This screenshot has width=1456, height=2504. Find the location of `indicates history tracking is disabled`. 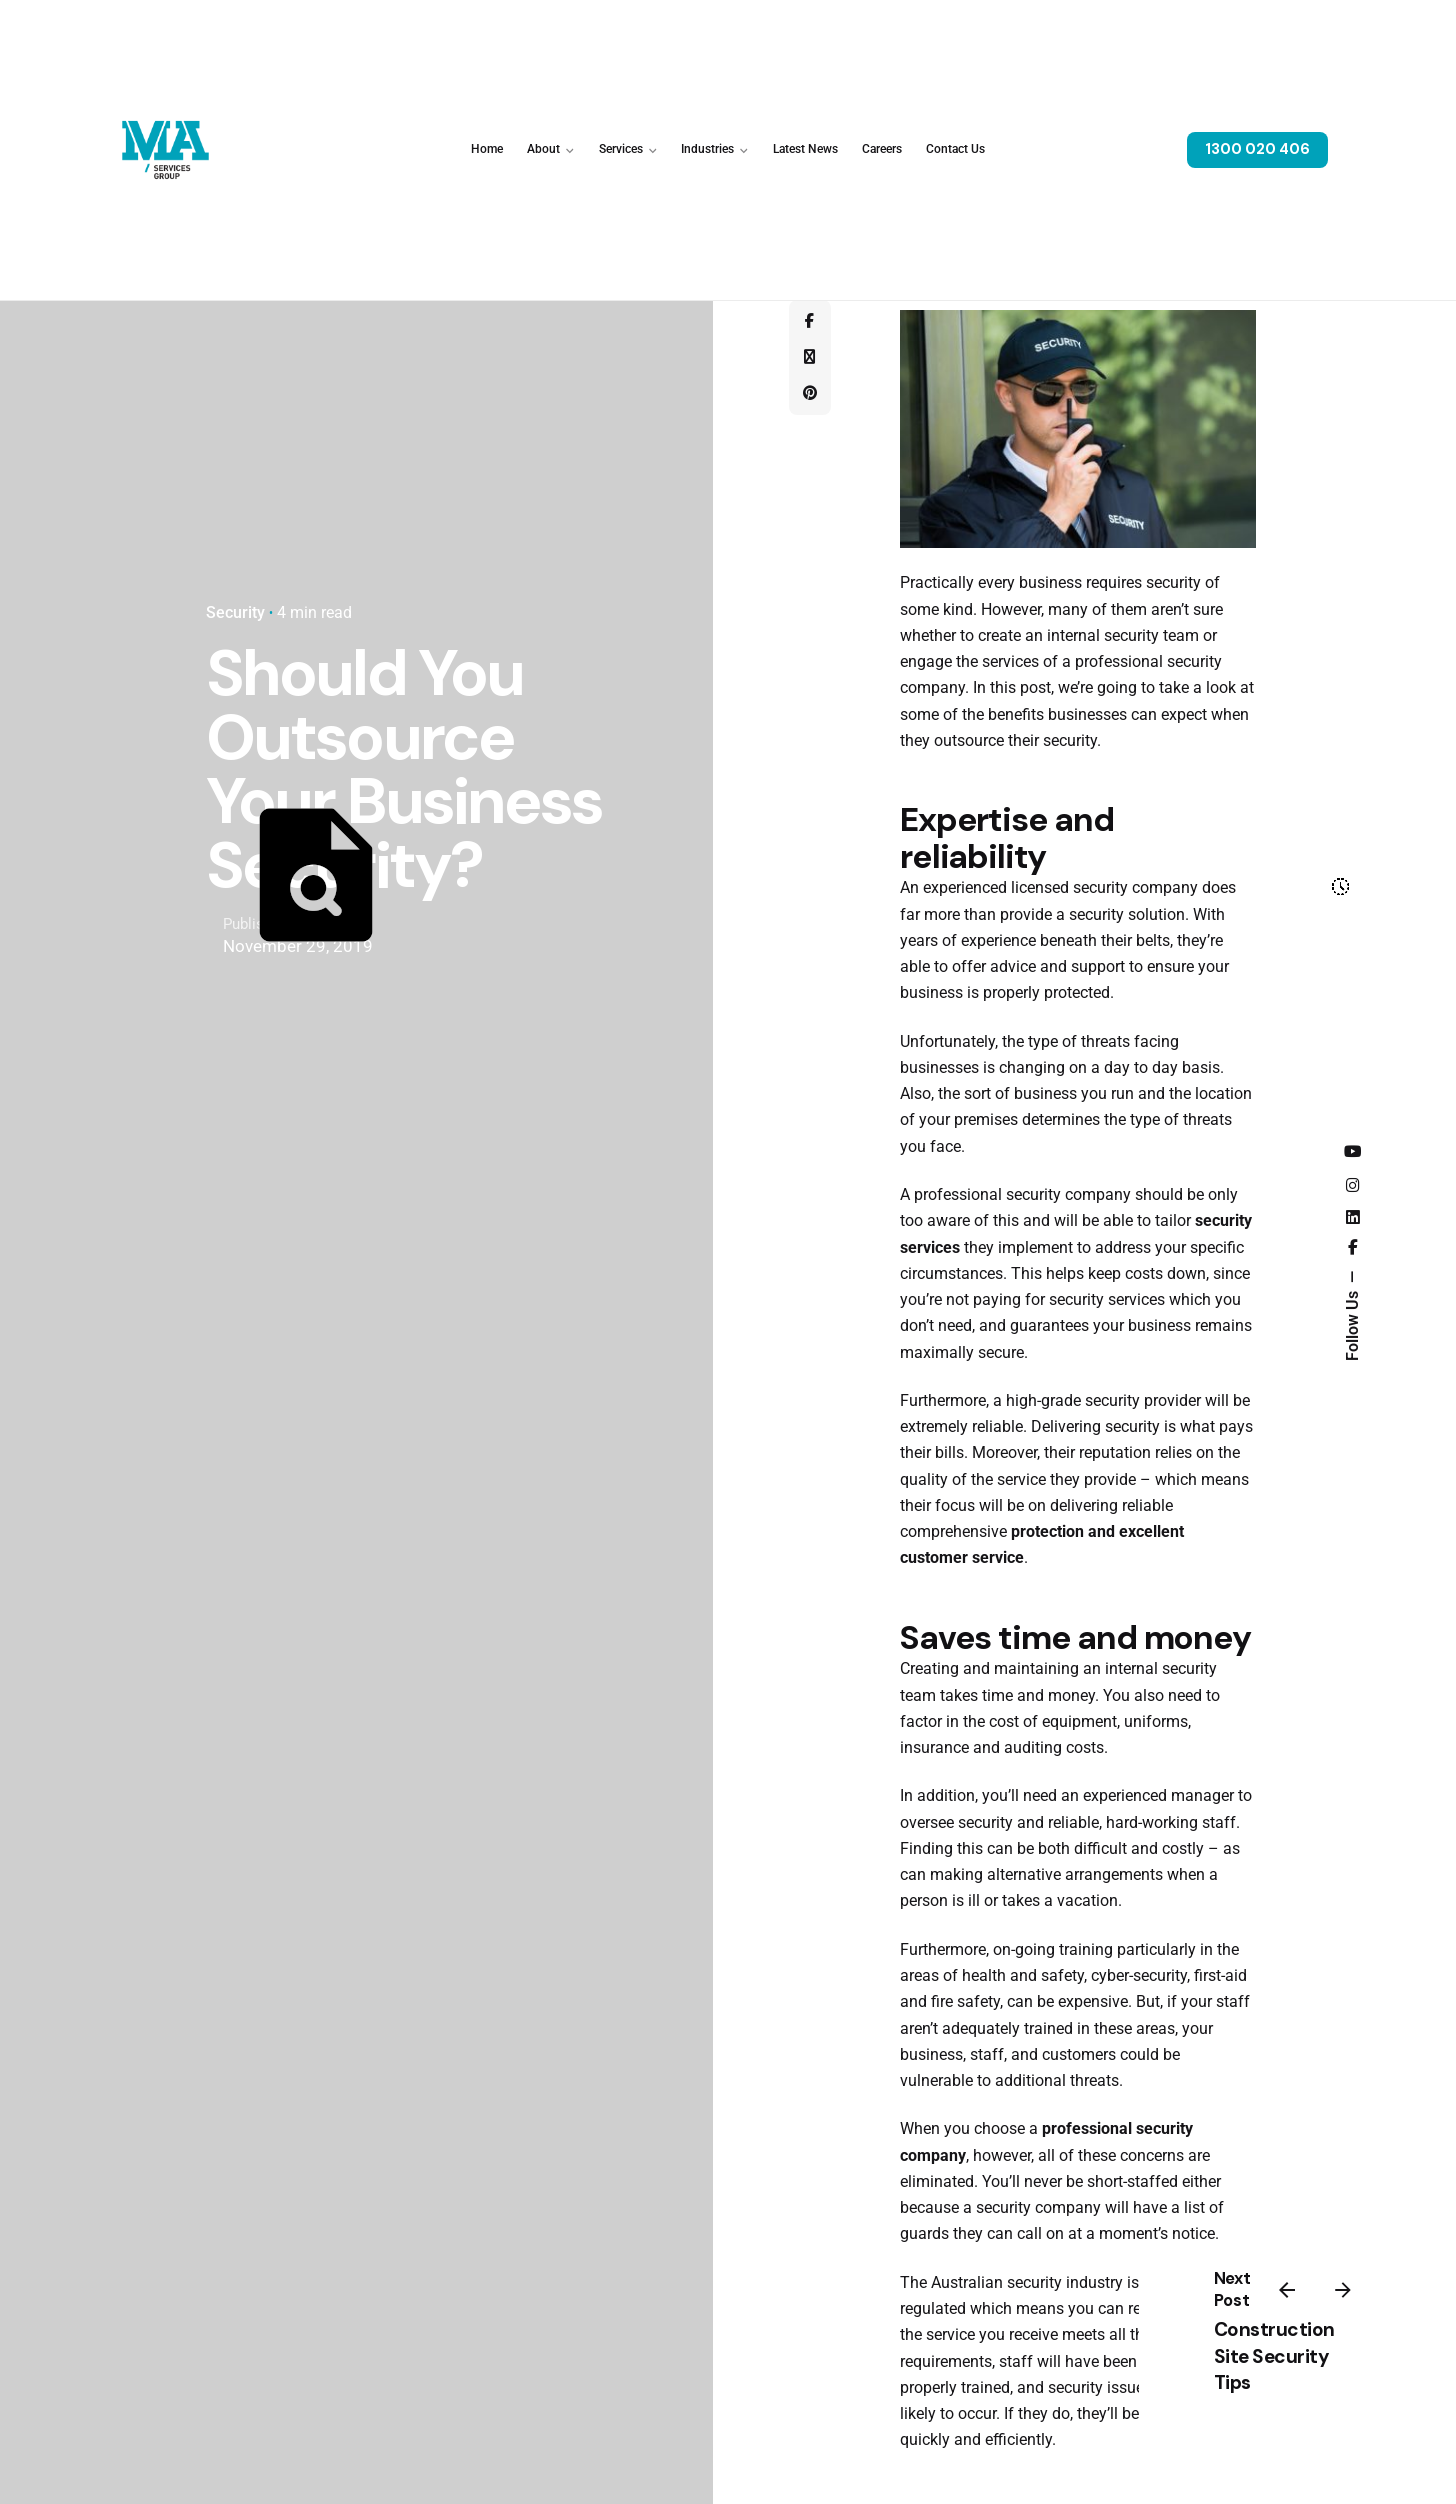

indicates history tracking is disabled is located at coordinates (1340, 886).